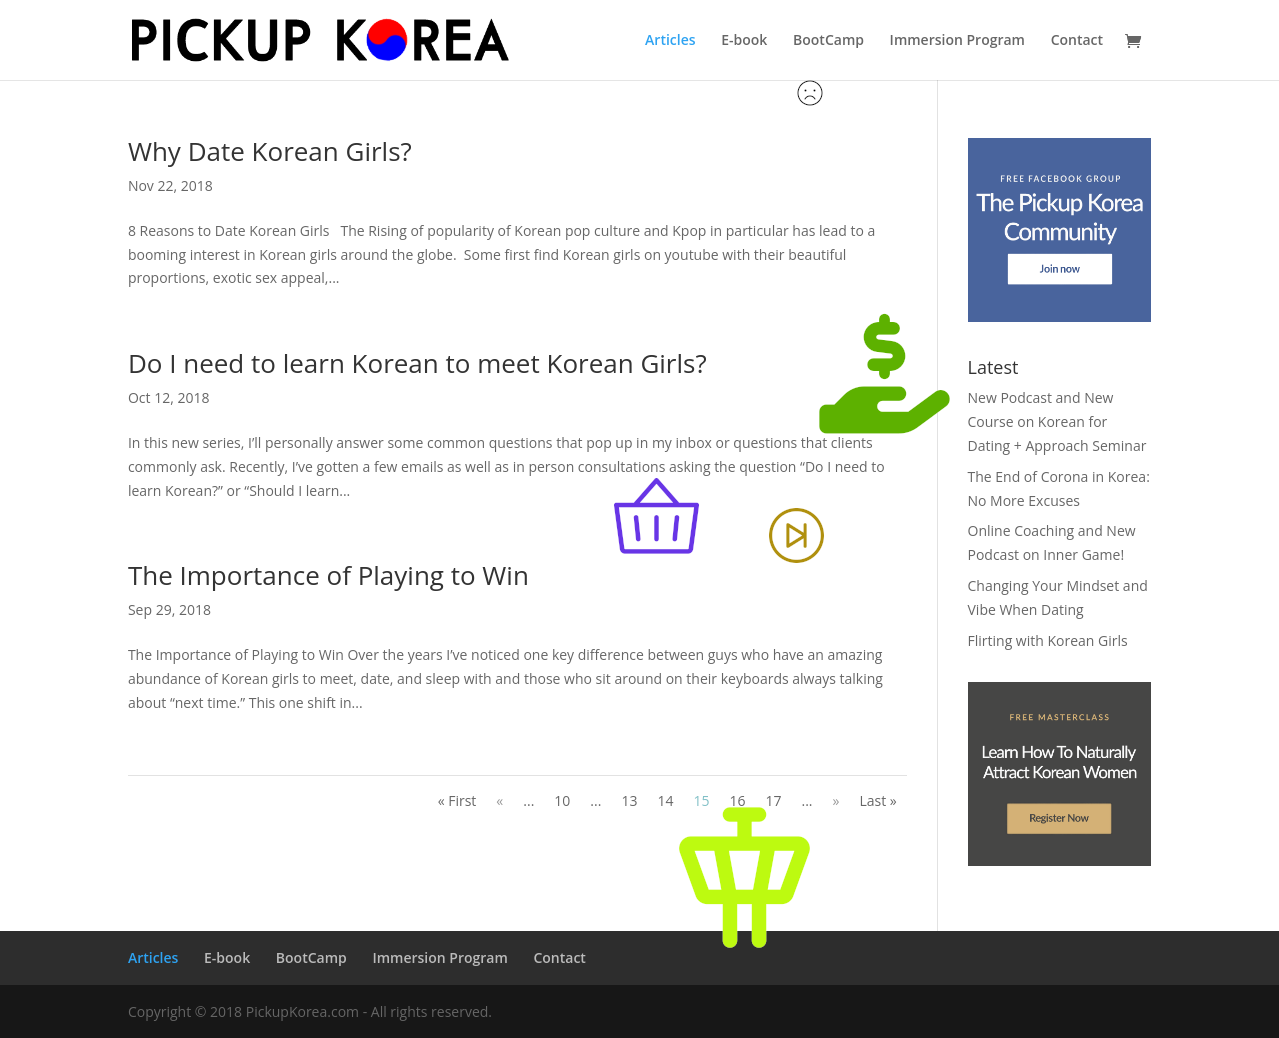 Image resolution: width=1279 pixels, height=1038 pixels. Describe the element at coordinates (656, 520) in the screenshot. I see `view your shopping basket` at that location.